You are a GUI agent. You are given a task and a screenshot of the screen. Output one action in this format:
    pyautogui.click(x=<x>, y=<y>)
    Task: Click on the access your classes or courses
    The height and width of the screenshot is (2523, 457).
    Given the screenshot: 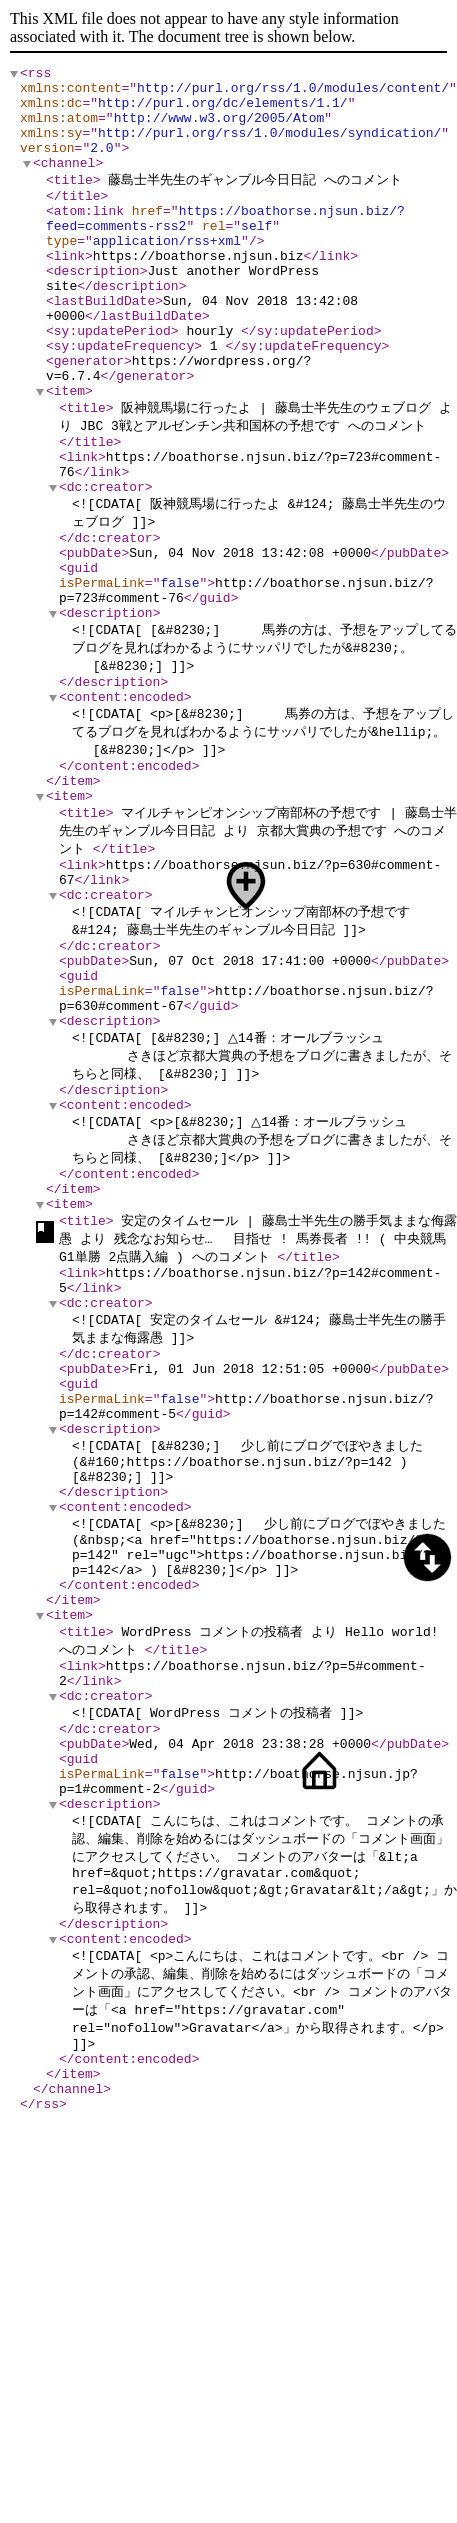 What is the action you would take?
    pyautogui.click(x=45, y=1232)
    